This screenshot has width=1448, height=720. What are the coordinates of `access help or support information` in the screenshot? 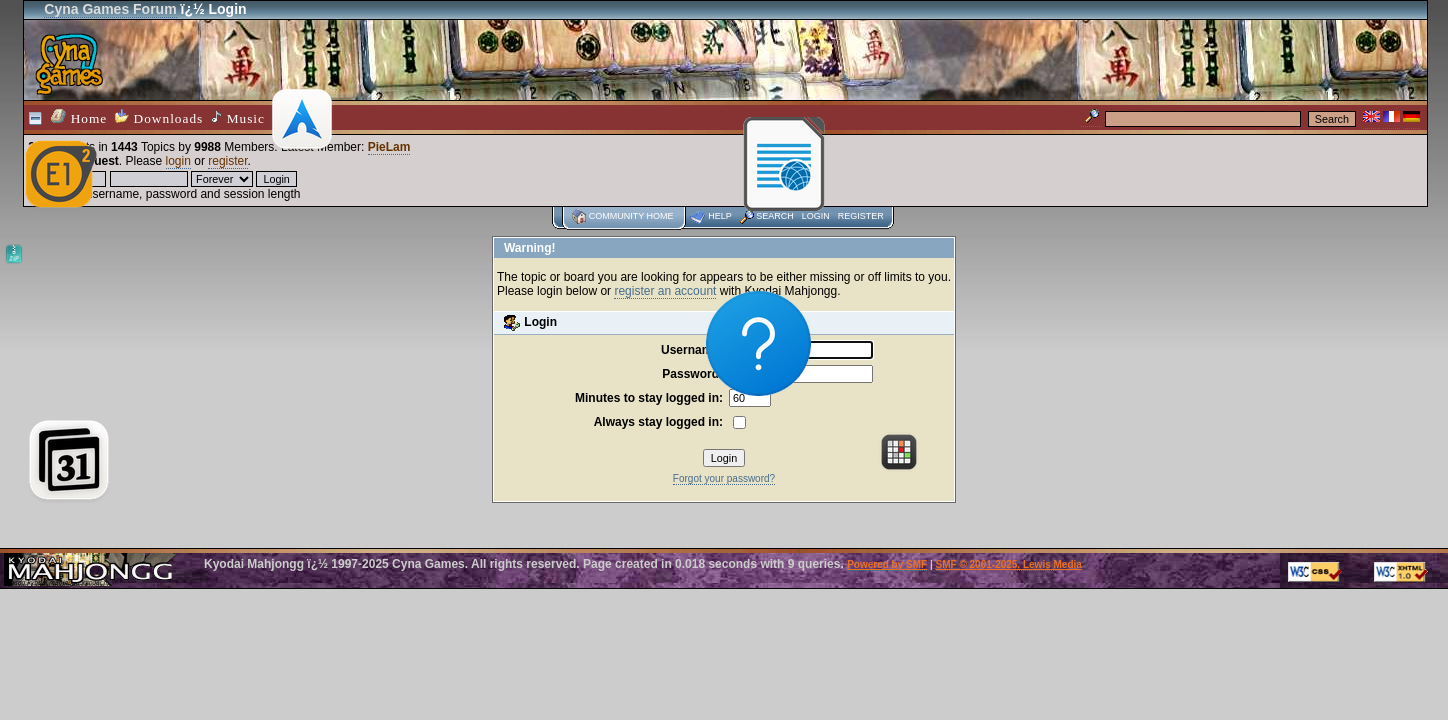 It's located at (758, 343).